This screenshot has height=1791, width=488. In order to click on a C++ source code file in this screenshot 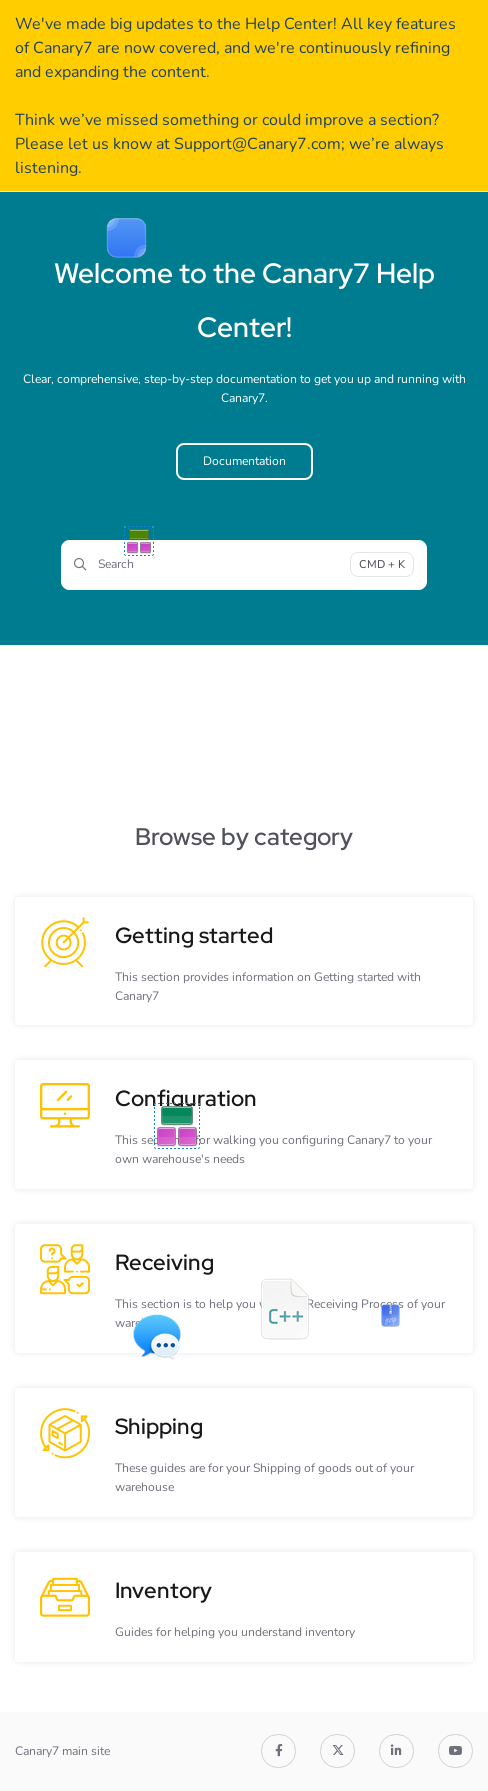, I will do `click(285, 1309)`.